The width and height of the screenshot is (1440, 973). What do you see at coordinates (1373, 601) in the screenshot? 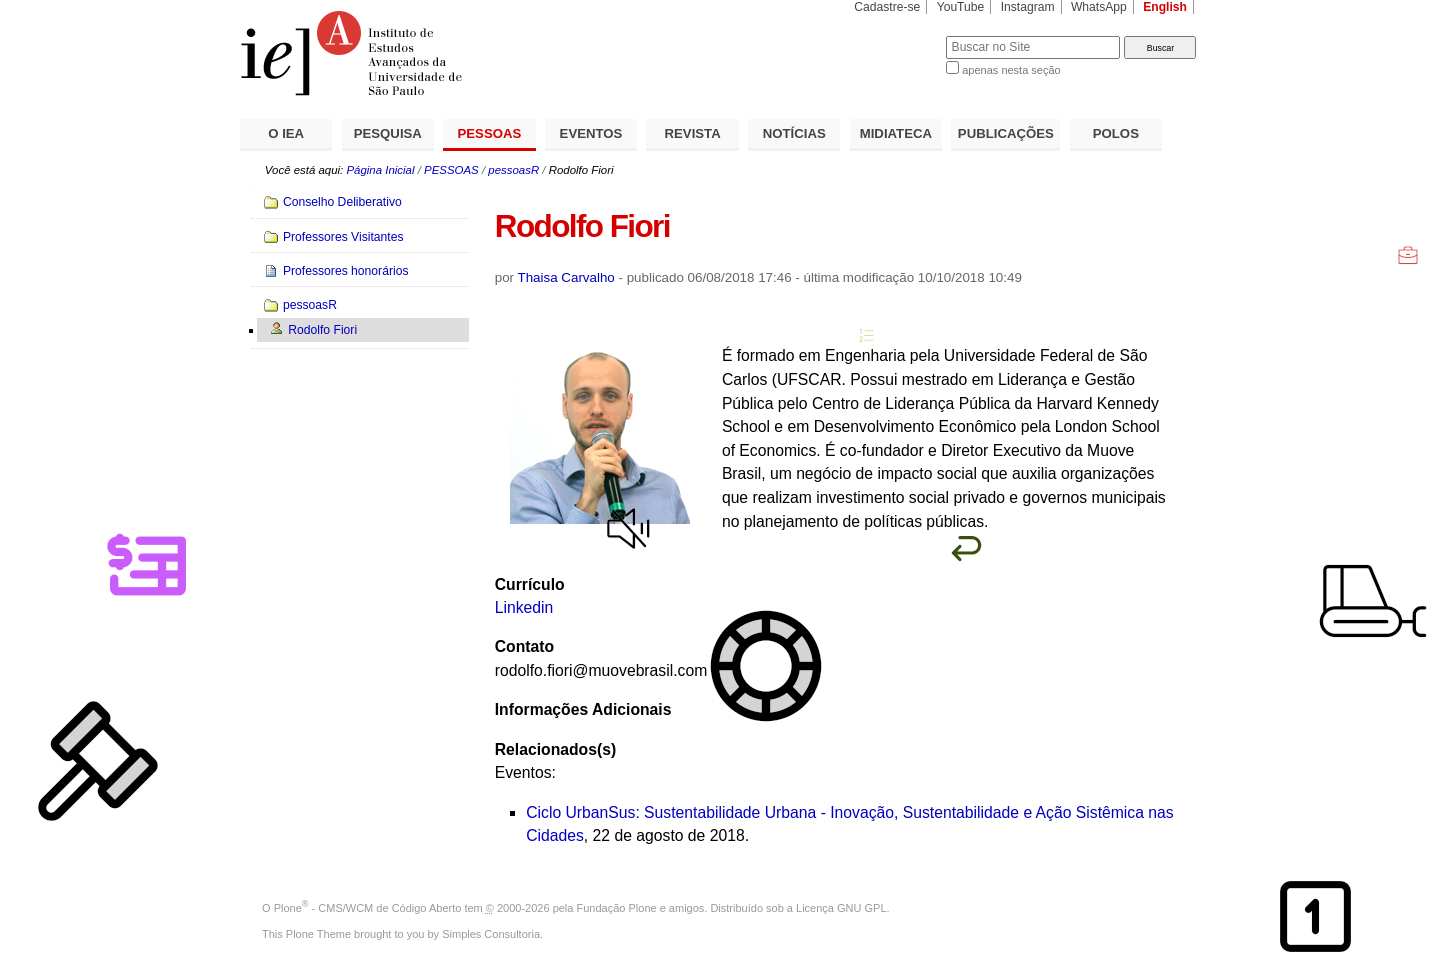
I see `access construction or heavy equipment tools` at bounding box center [1373, 601].